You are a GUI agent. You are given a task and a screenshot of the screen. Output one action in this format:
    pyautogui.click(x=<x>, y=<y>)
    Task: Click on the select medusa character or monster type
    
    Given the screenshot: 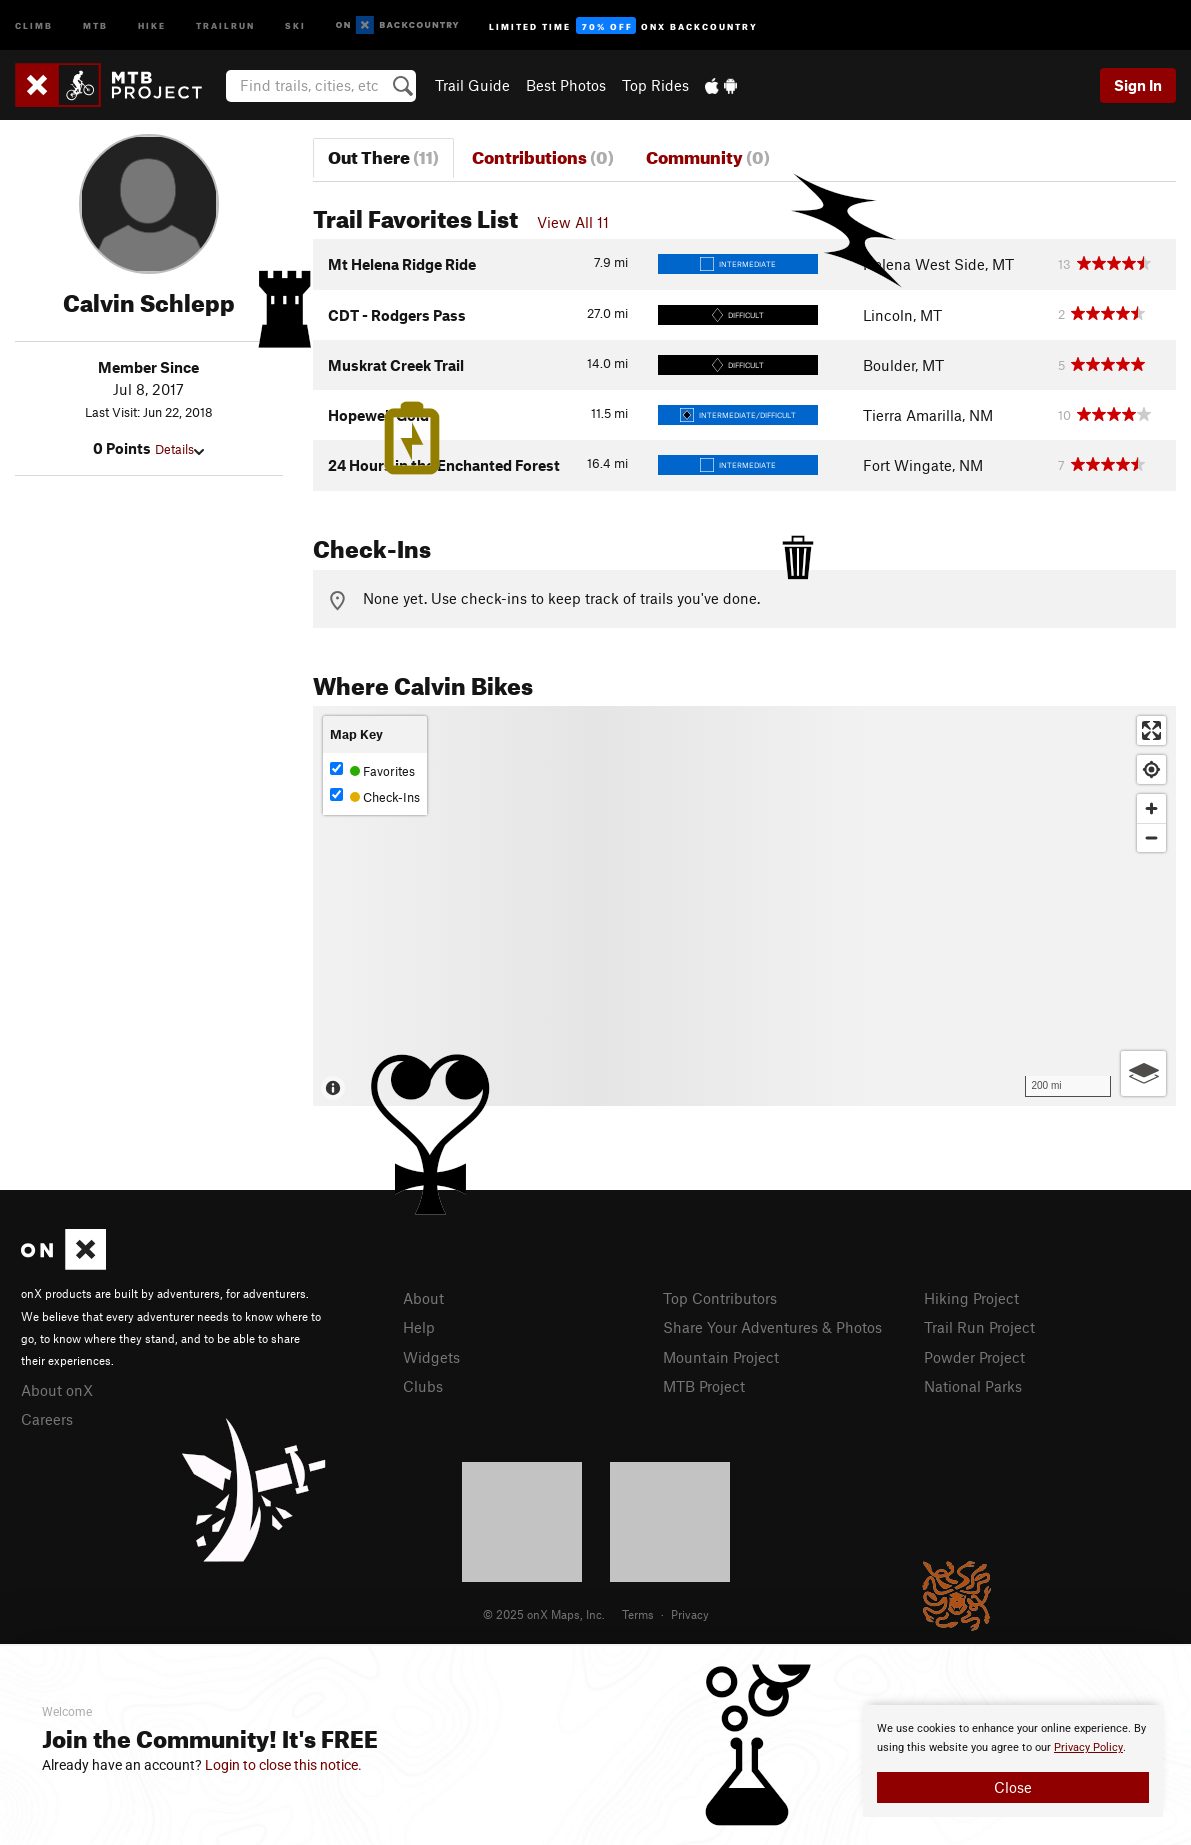 What is the action you would take?
    pyautogui.click(x=957, y=1596)
    